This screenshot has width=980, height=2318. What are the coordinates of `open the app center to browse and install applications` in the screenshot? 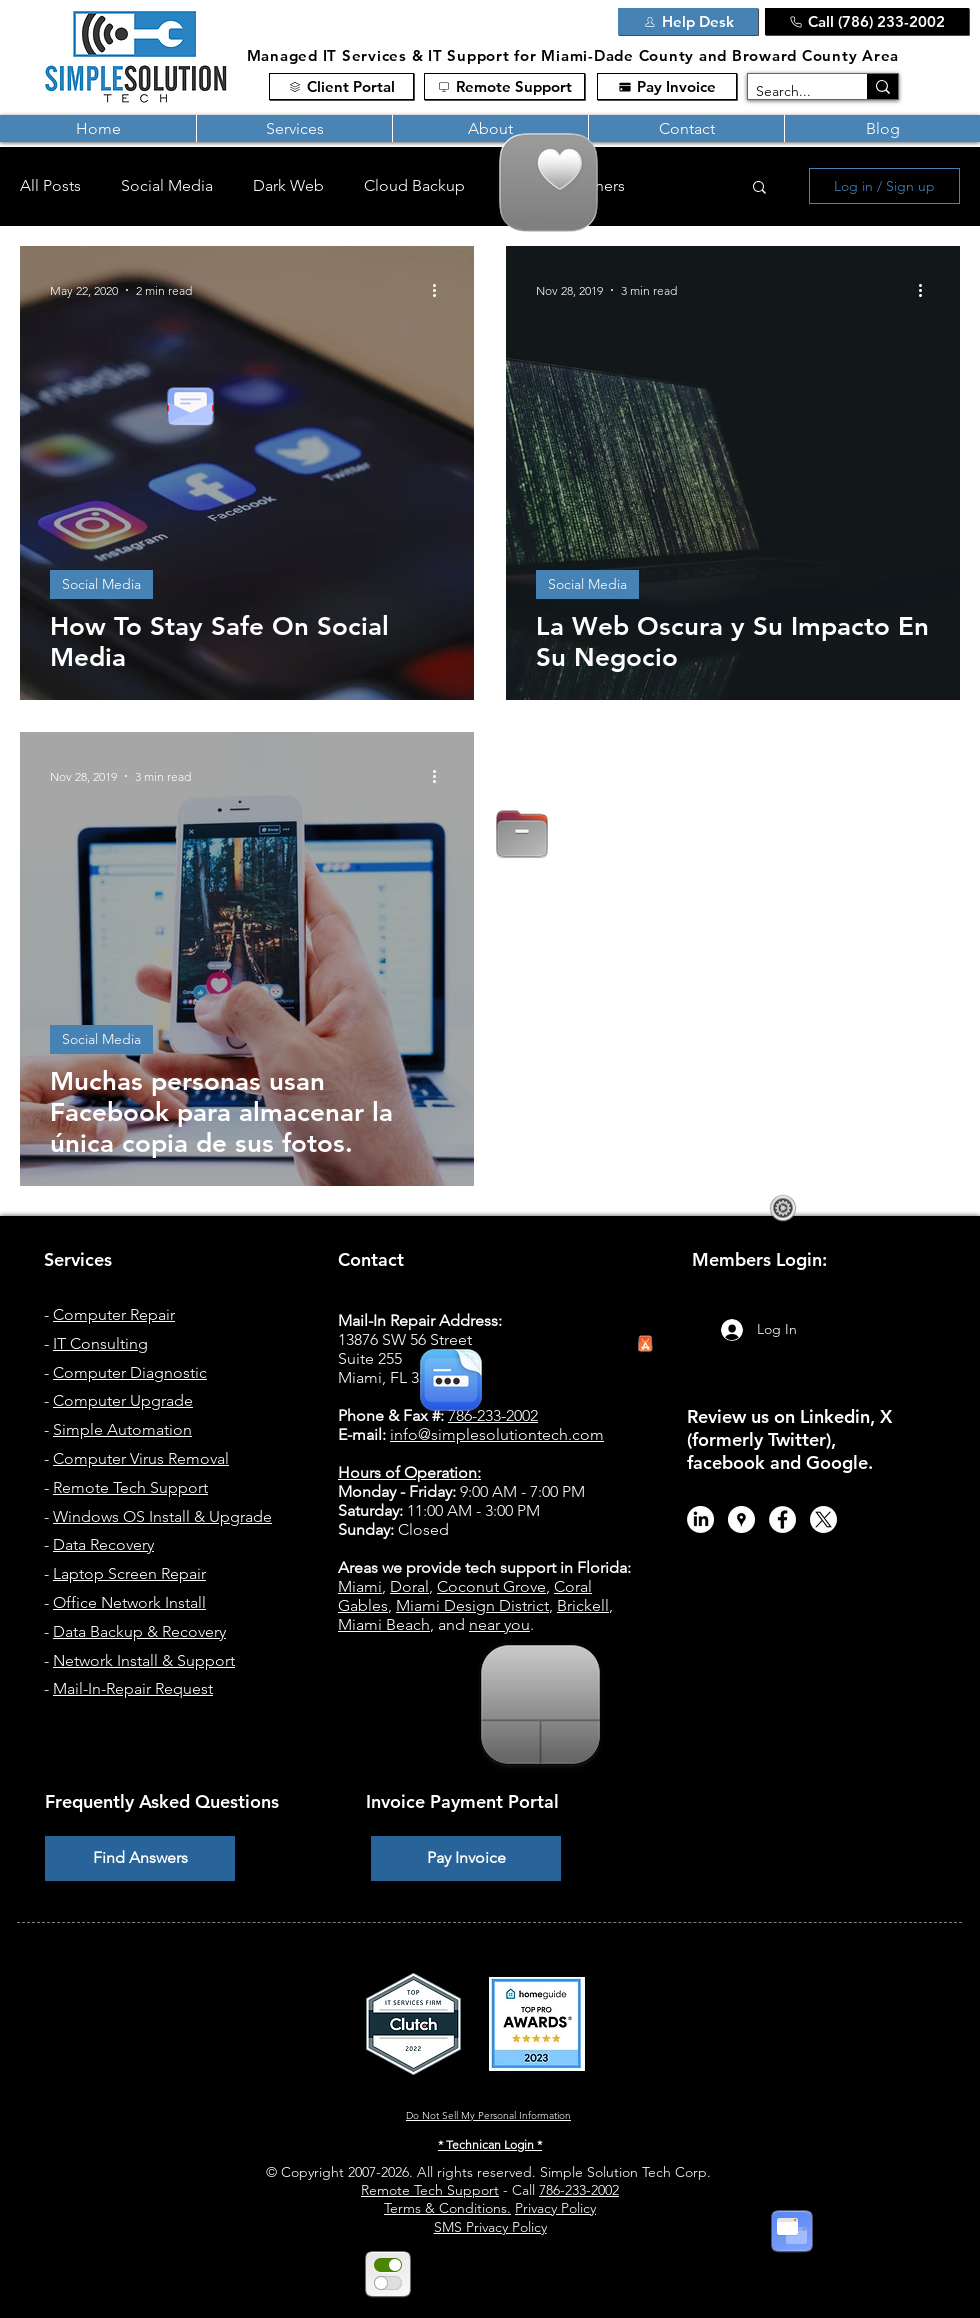 It's located at (645, 1343).